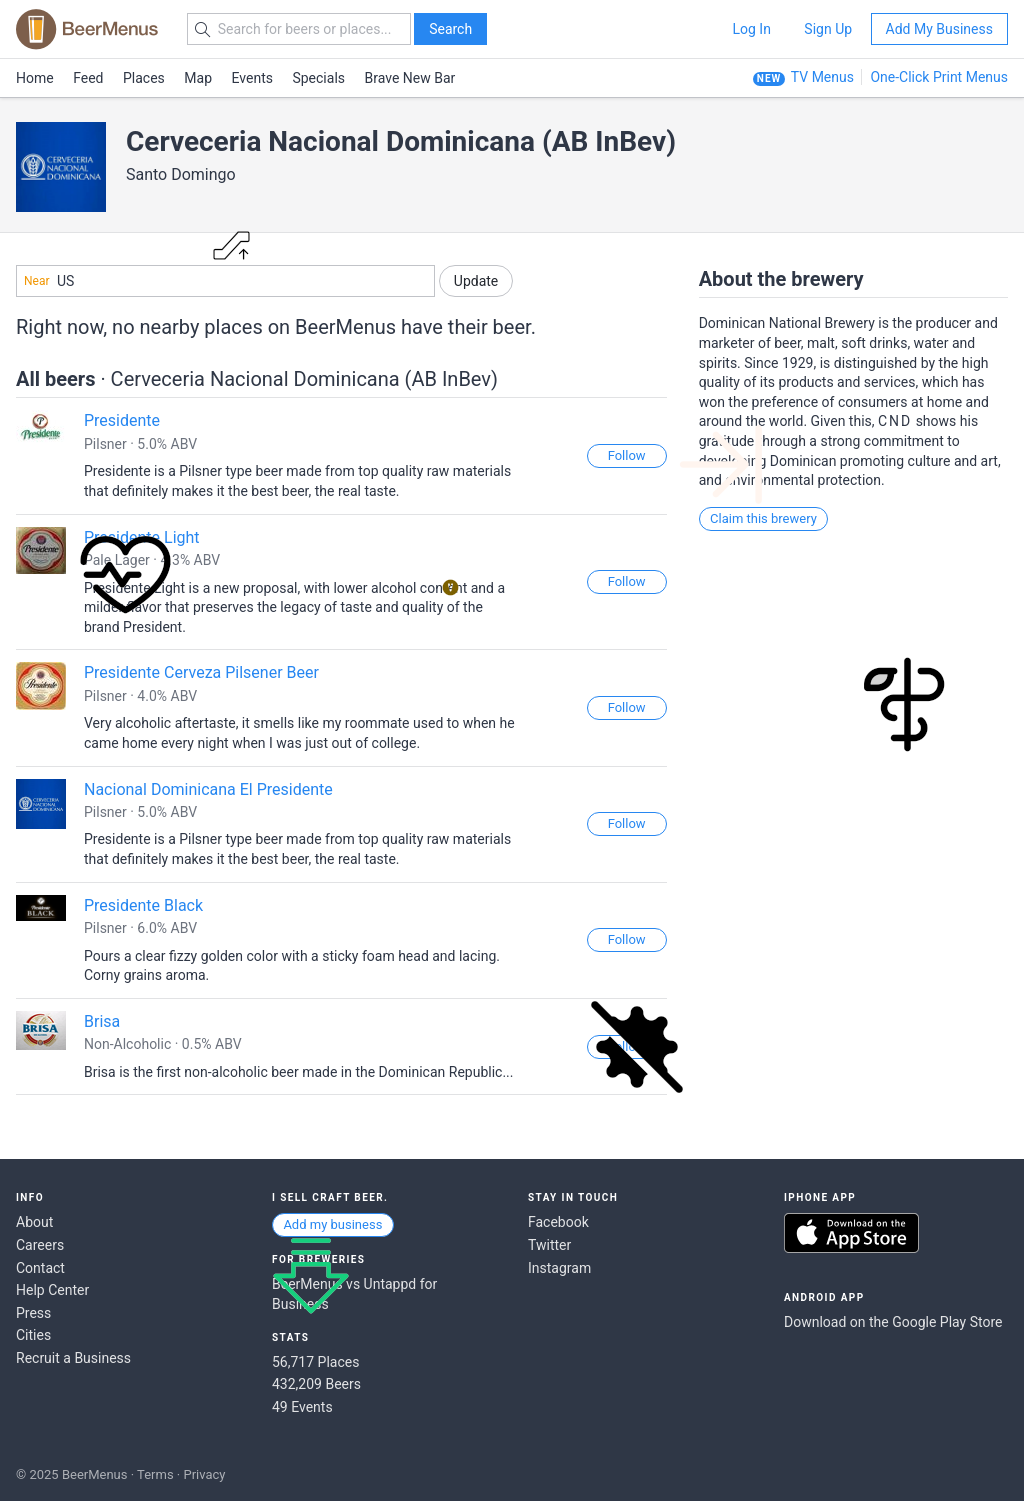 The image size is (1024, 1501). Describe the element at coordinates (311, 1273) in the screenshot. I see `download file or content` at that location.